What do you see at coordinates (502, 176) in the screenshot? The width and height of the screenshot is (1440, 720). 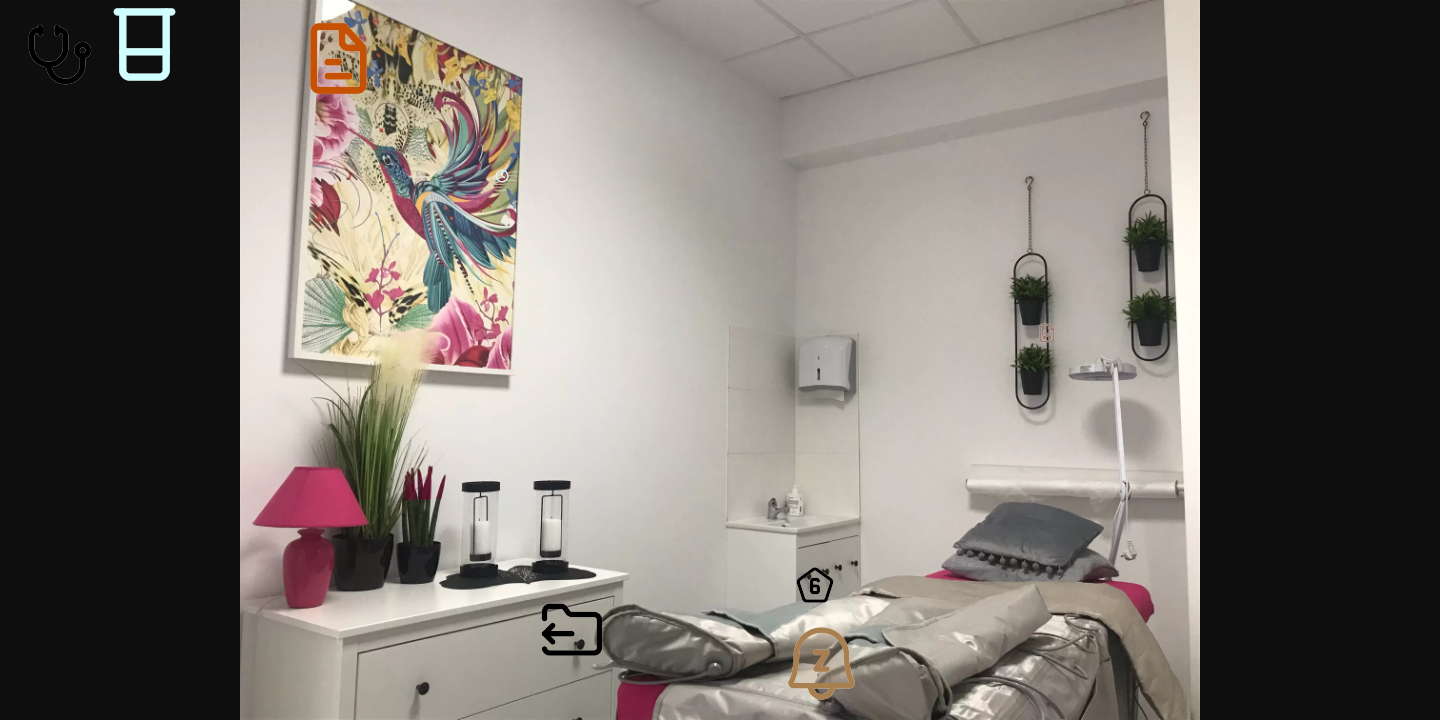 I see `view time or clock settings` at bounding box center [502, 176].